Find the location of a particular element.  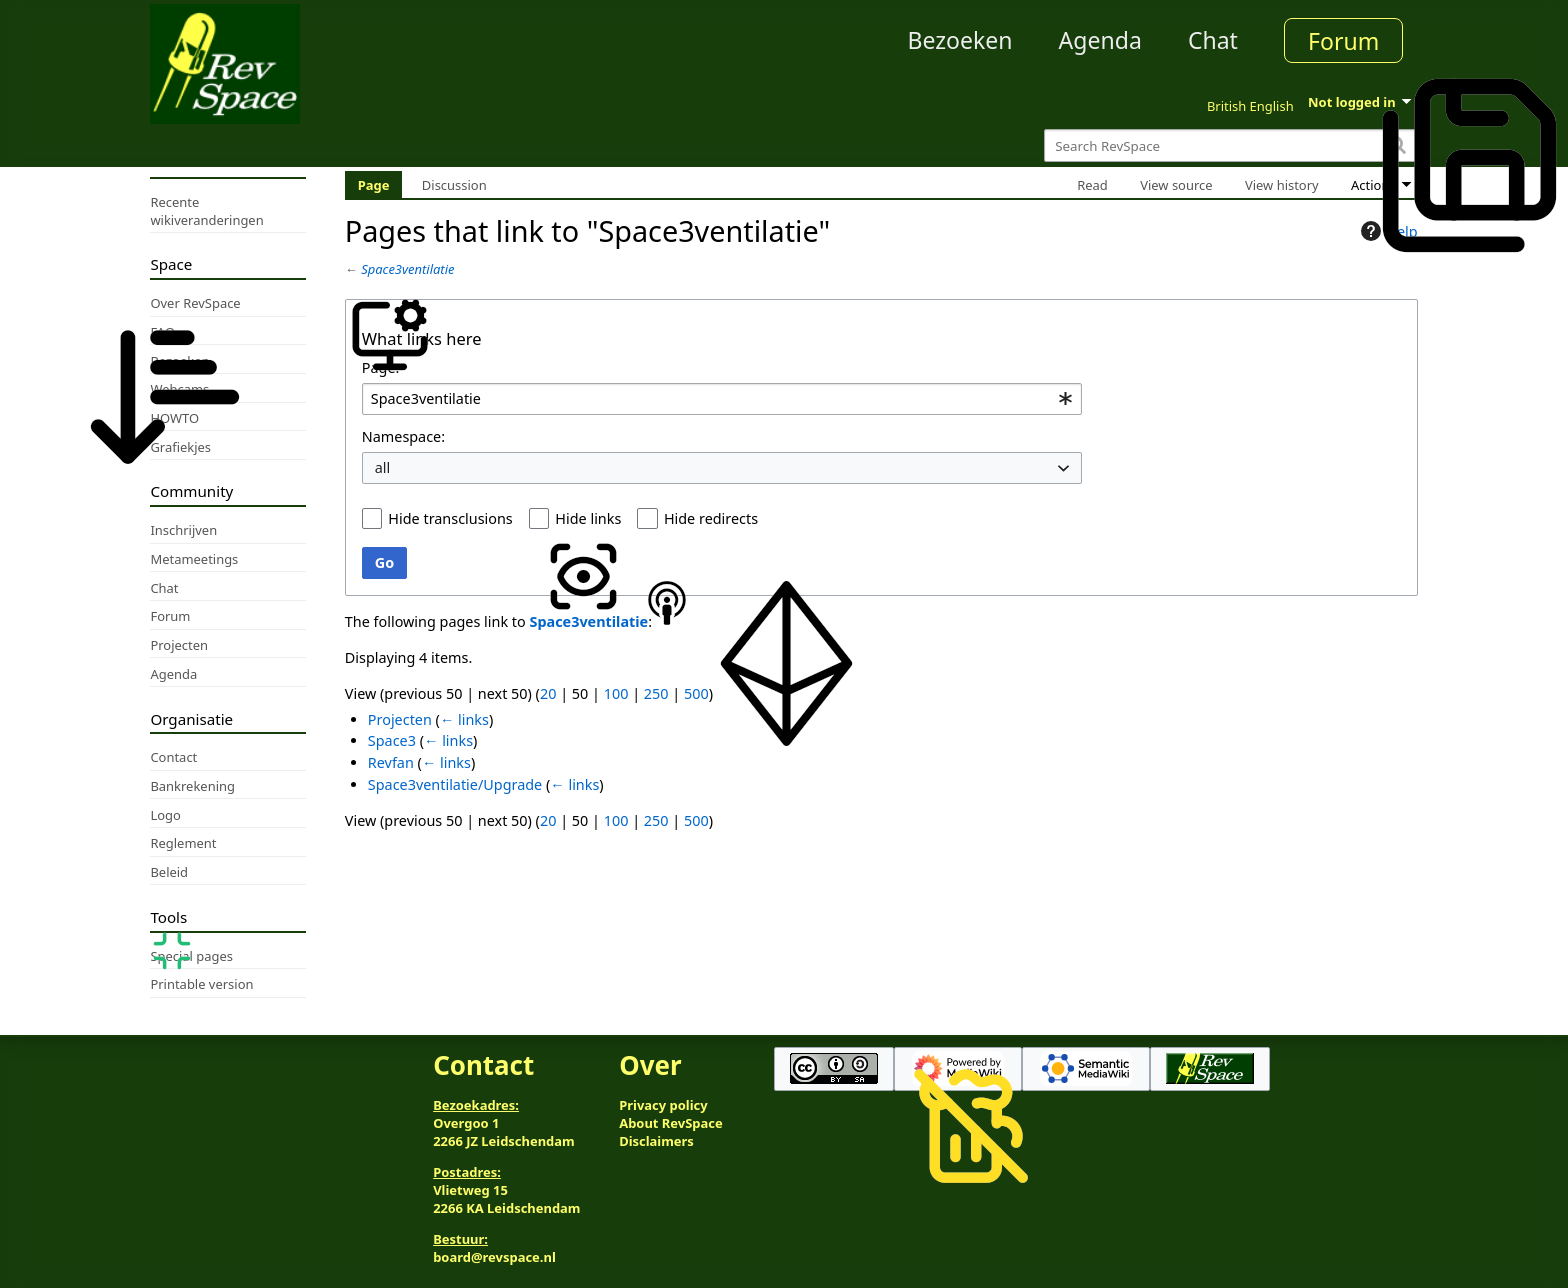

view ethereum wallet or balance is located at coordinates (786, 663).